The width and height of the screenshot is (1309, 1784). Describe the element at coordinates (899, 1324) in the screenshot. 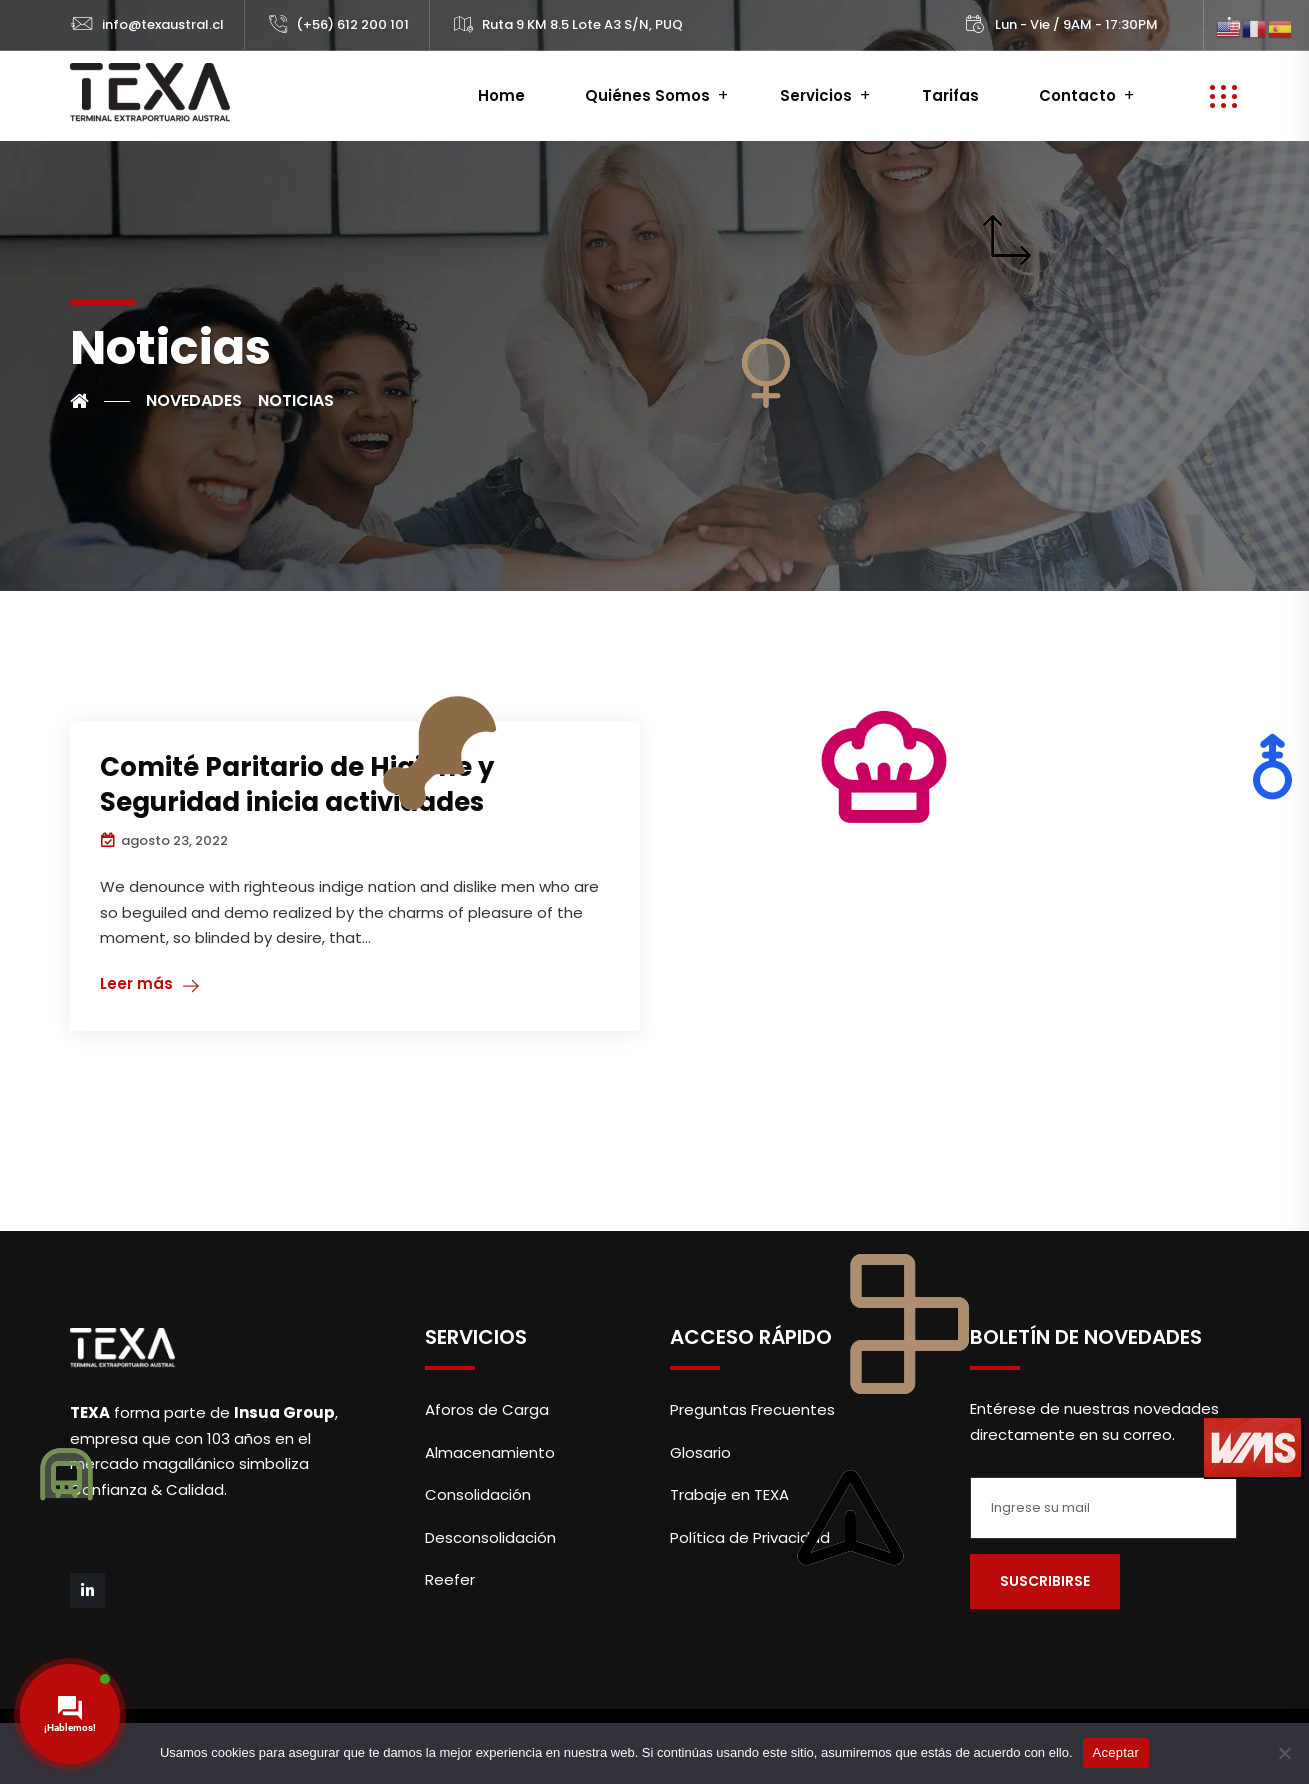

I see `open replit coding environment` at that location.